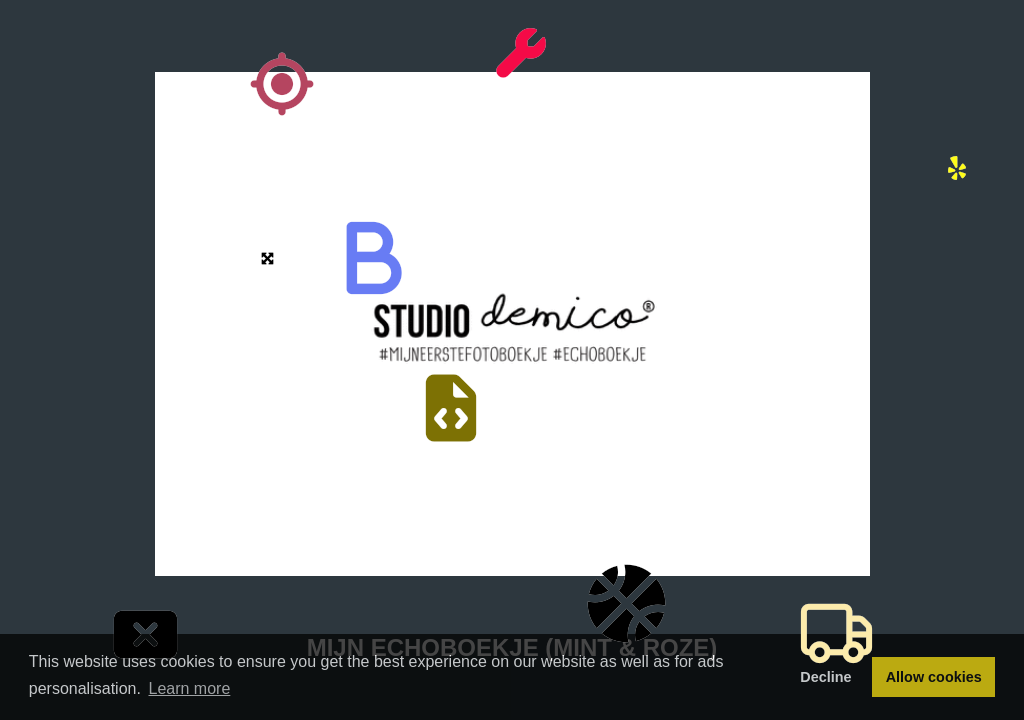  What do you see at coordinates (372, 258) in the screenshot?
I see `apply bold formatting to selected text` at bounding box center [372, 258].